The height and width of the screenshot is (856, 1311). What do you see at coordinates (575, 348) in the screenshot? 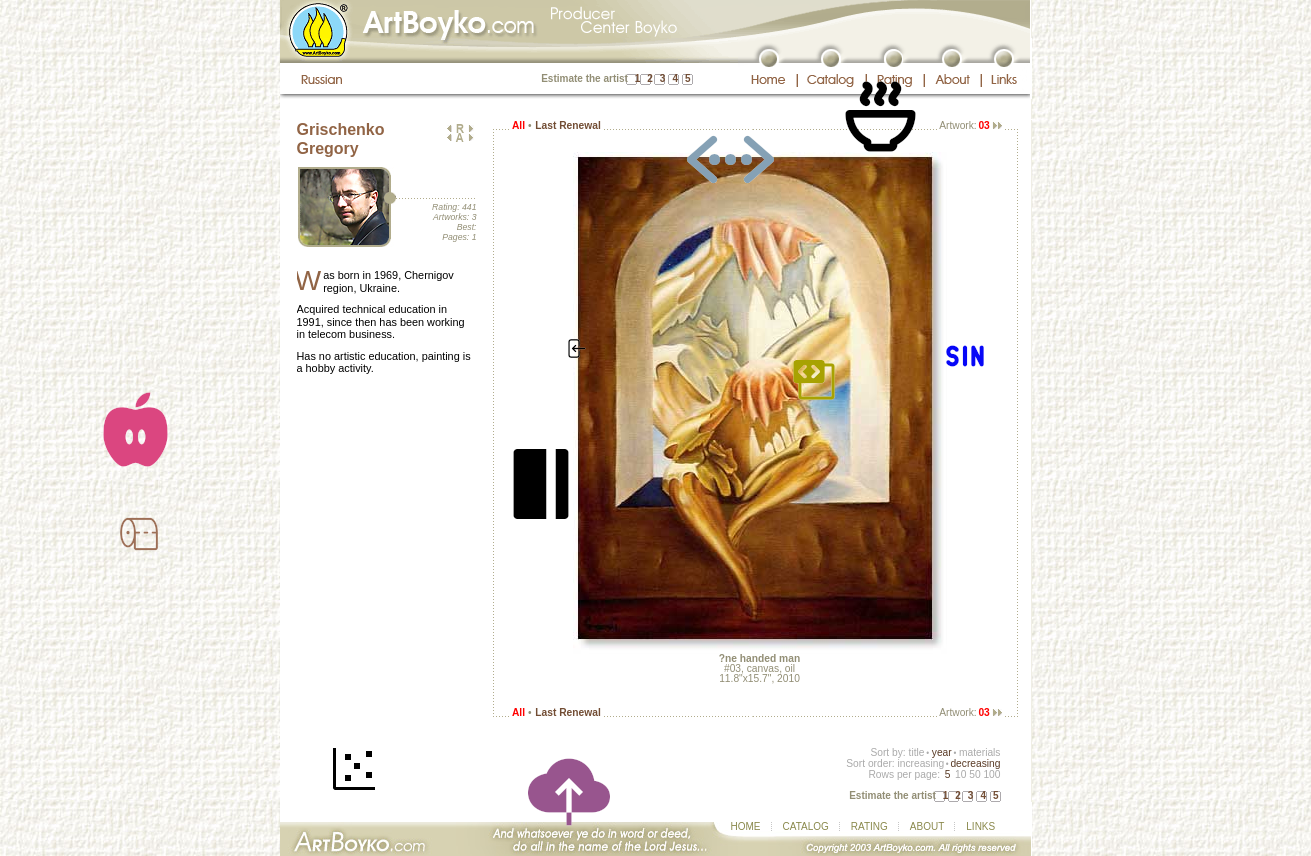
I see `log out of your account` at bounding box center [575, 348].